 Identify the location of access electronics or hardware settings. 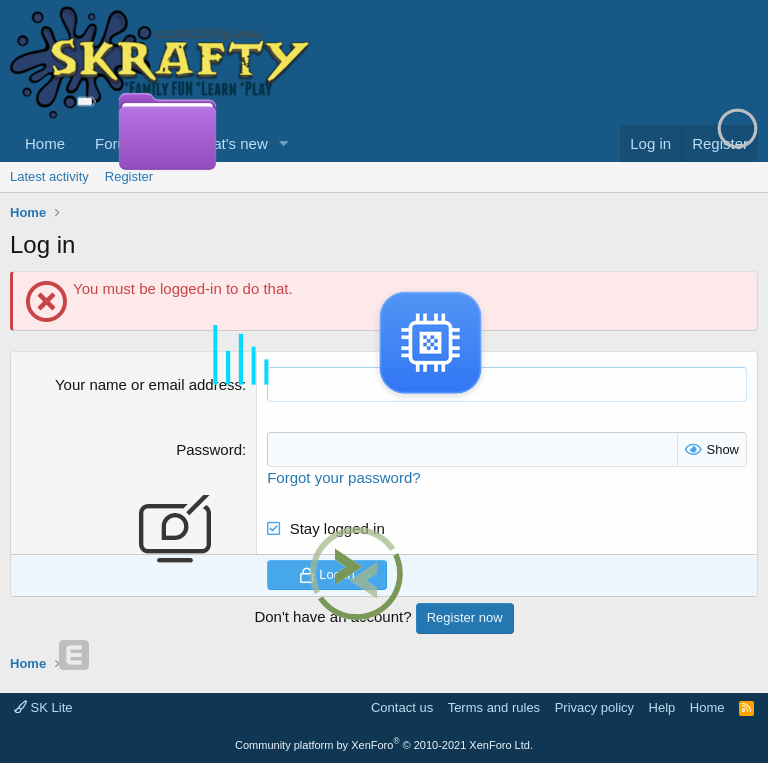
(430, 344).